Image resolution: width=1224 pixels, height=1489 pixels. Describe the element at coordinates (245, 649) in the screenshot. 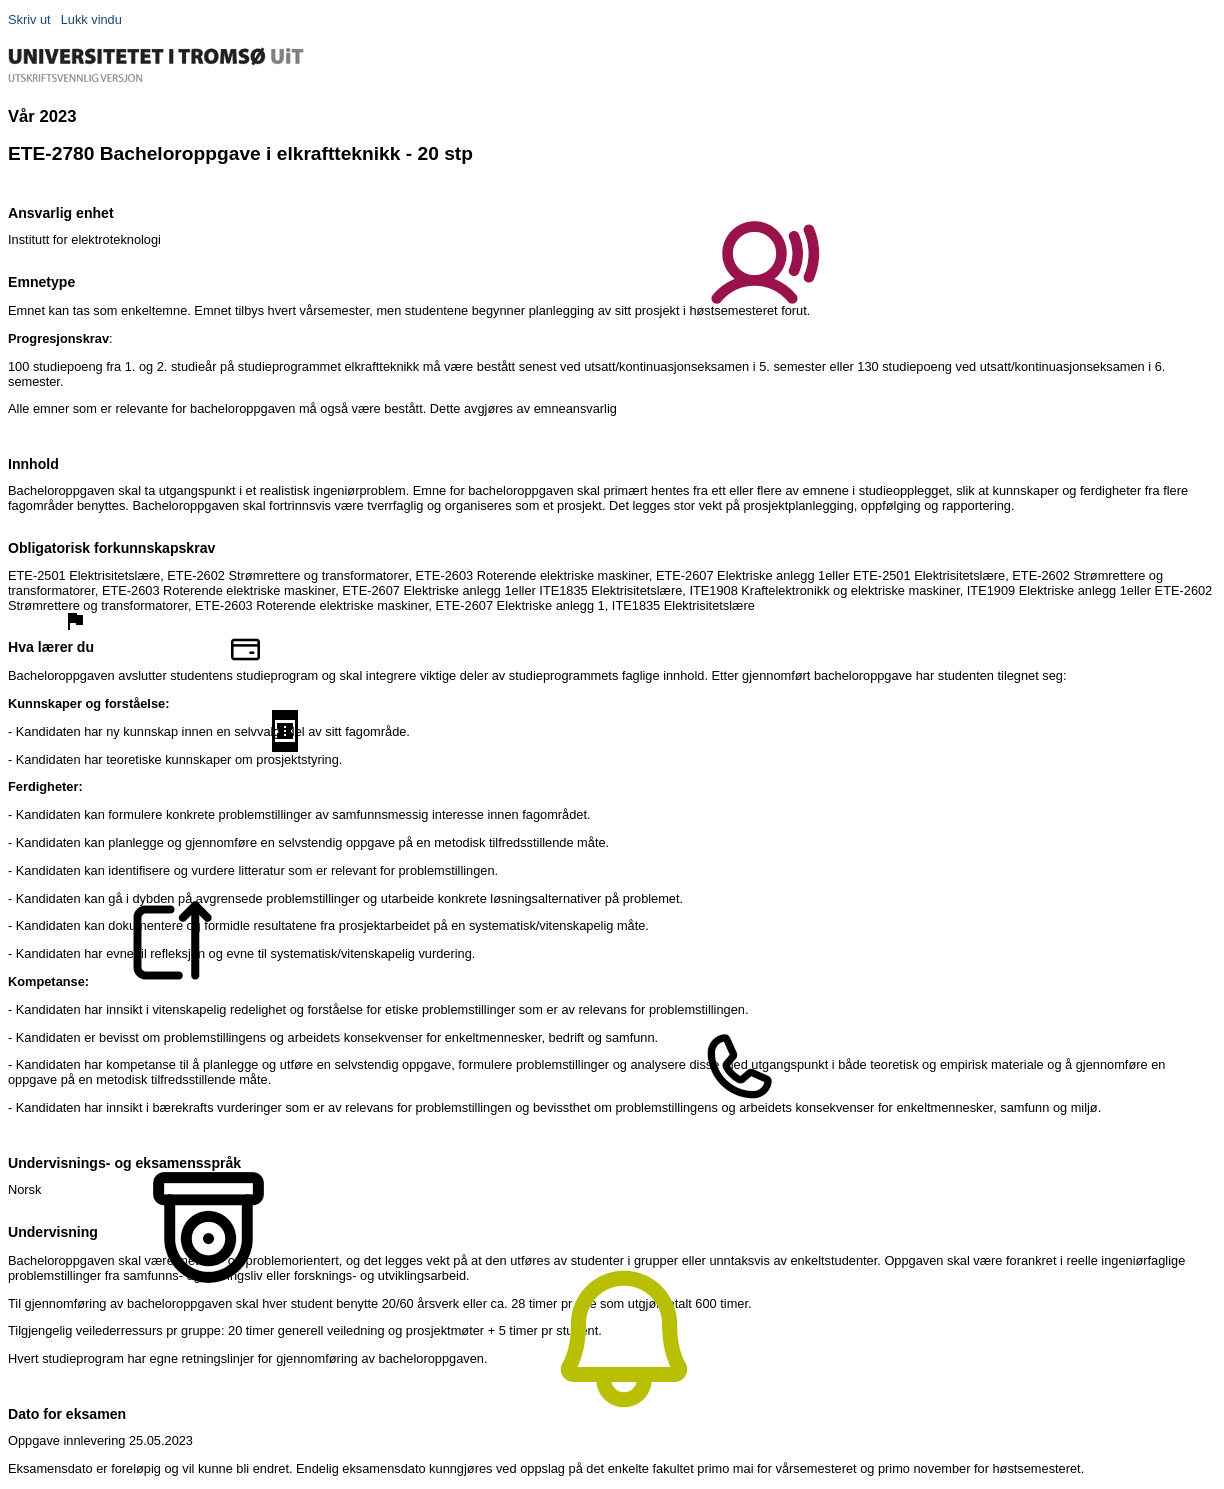

I see `manage payment methods` at that location.